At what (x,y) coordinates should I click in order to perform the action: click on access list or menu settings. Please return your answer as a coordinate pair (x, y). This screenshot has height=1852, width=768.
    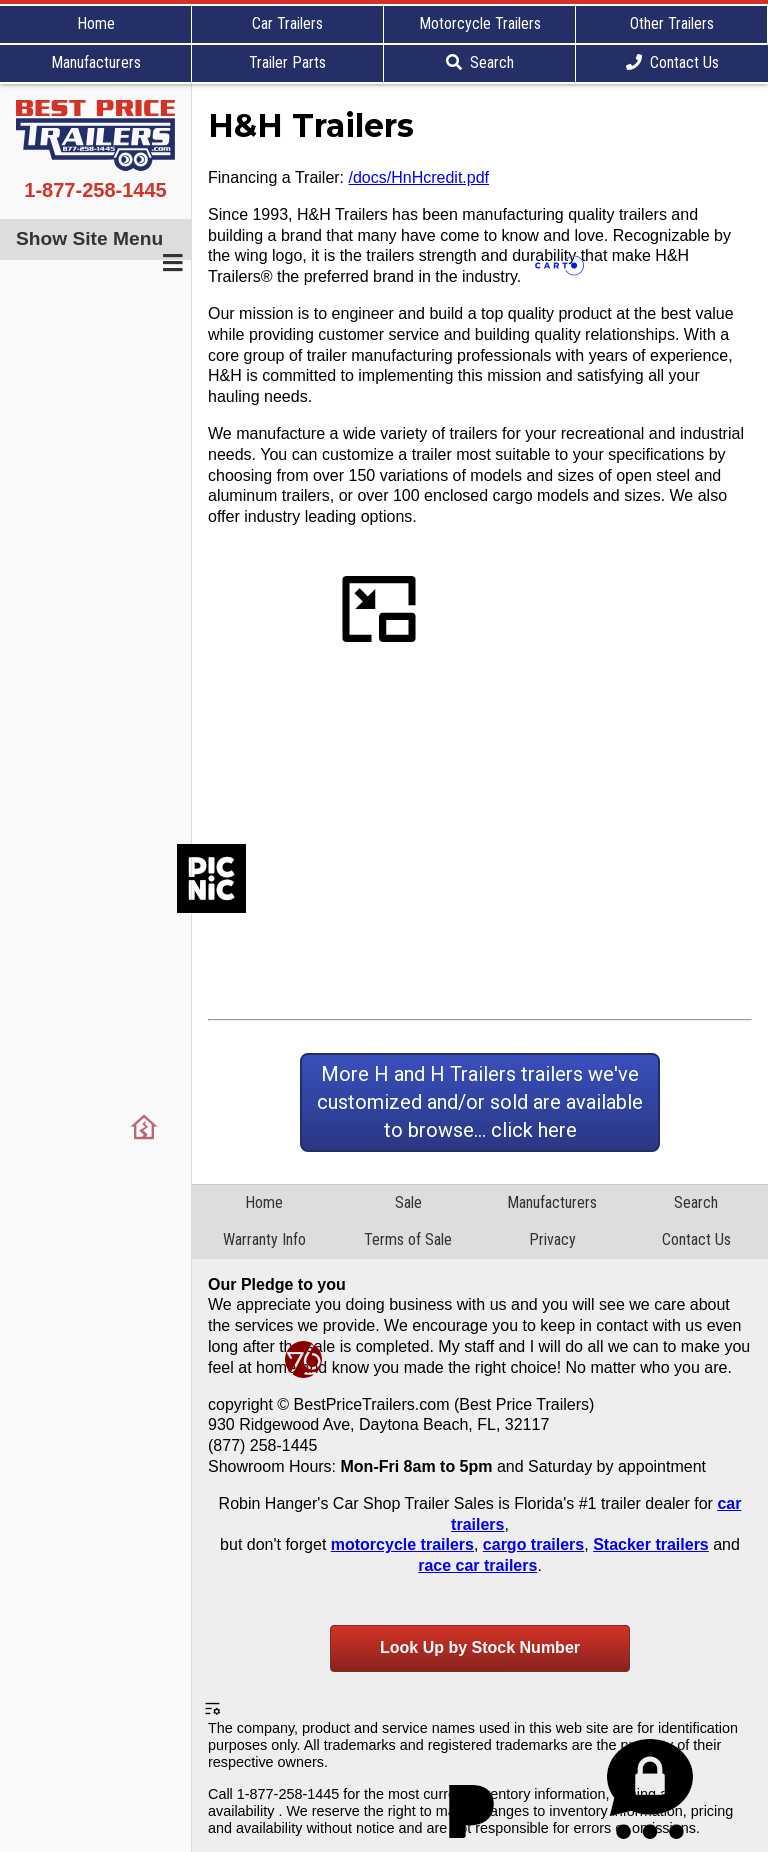
    Looking at the image, I should click on (212, 1708).